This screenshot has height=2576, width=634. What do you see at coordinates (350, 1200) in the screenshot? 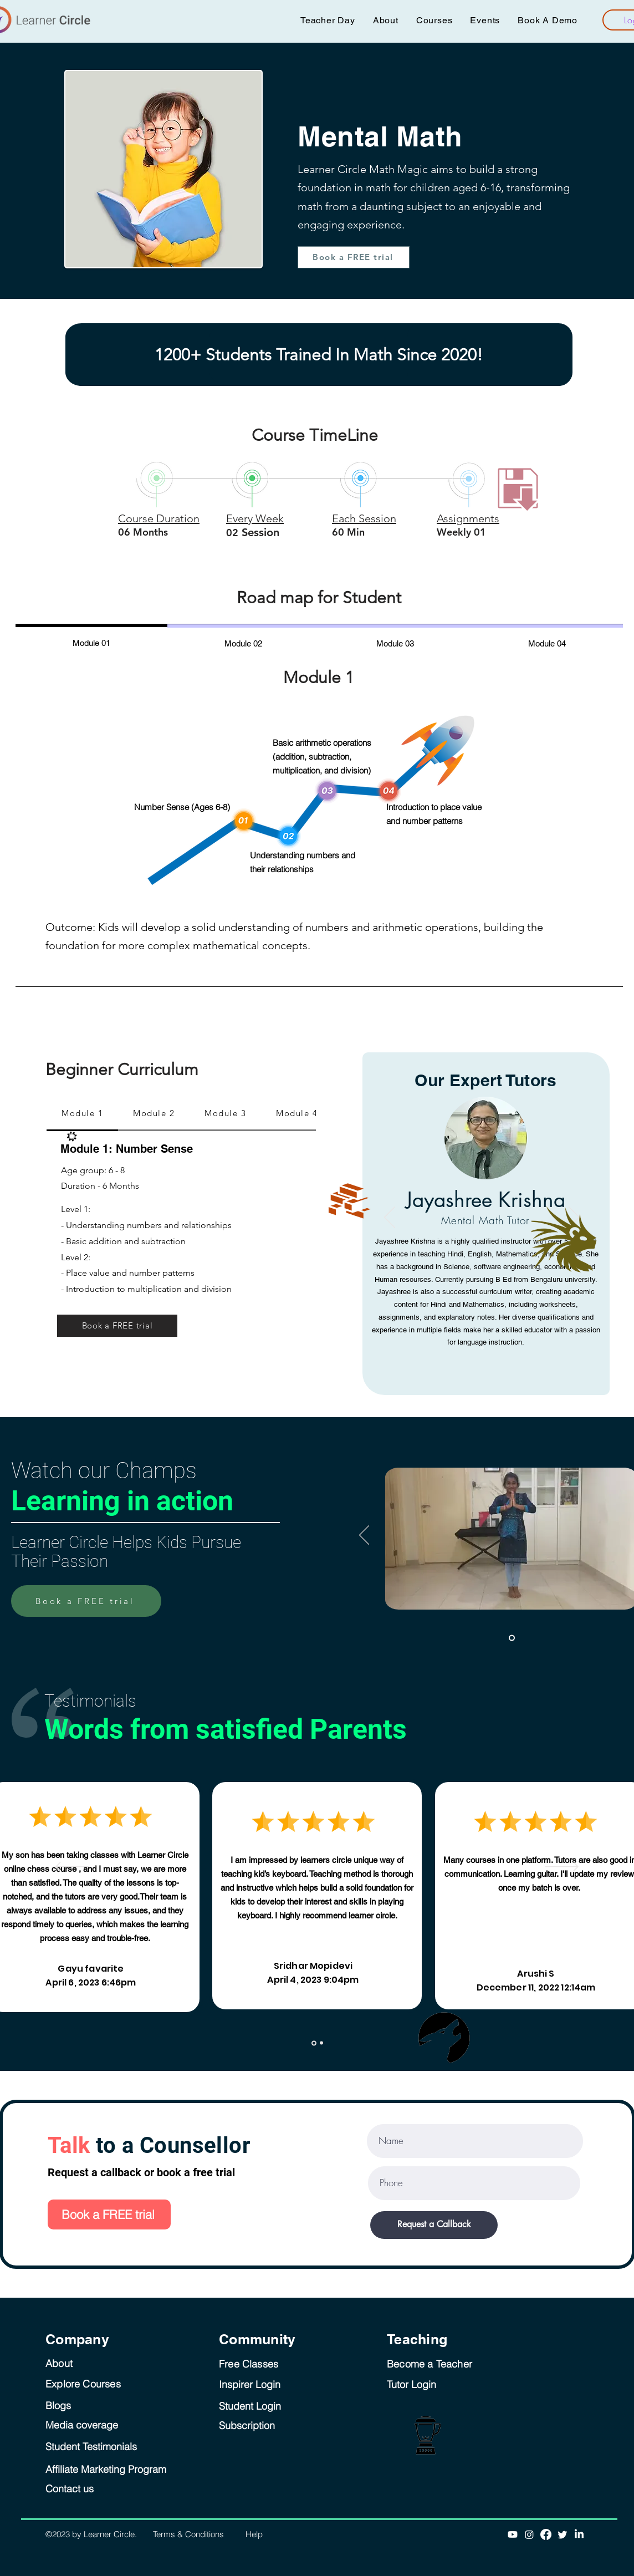
I see `construction or building materials inventory` at bounding box center [350, 1200].